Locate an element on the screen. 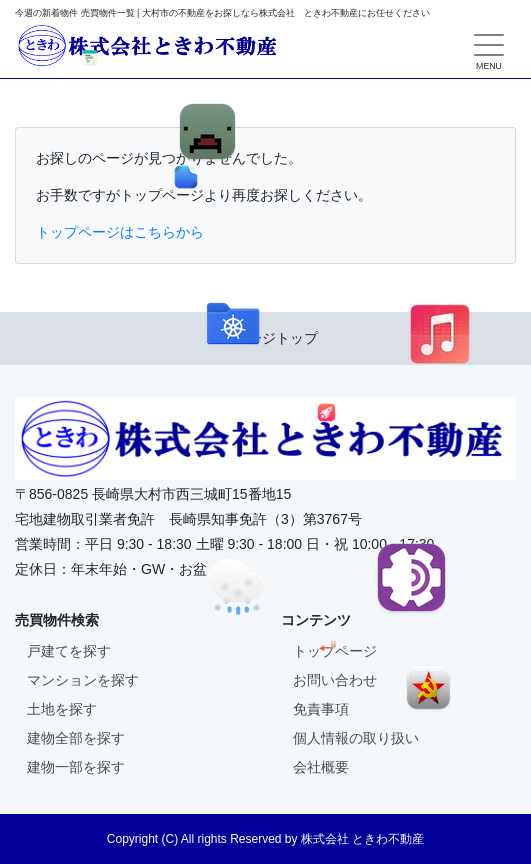 This screenshot has height=864, width=531. open carburetor app settings is located at coordinates (411, 577).